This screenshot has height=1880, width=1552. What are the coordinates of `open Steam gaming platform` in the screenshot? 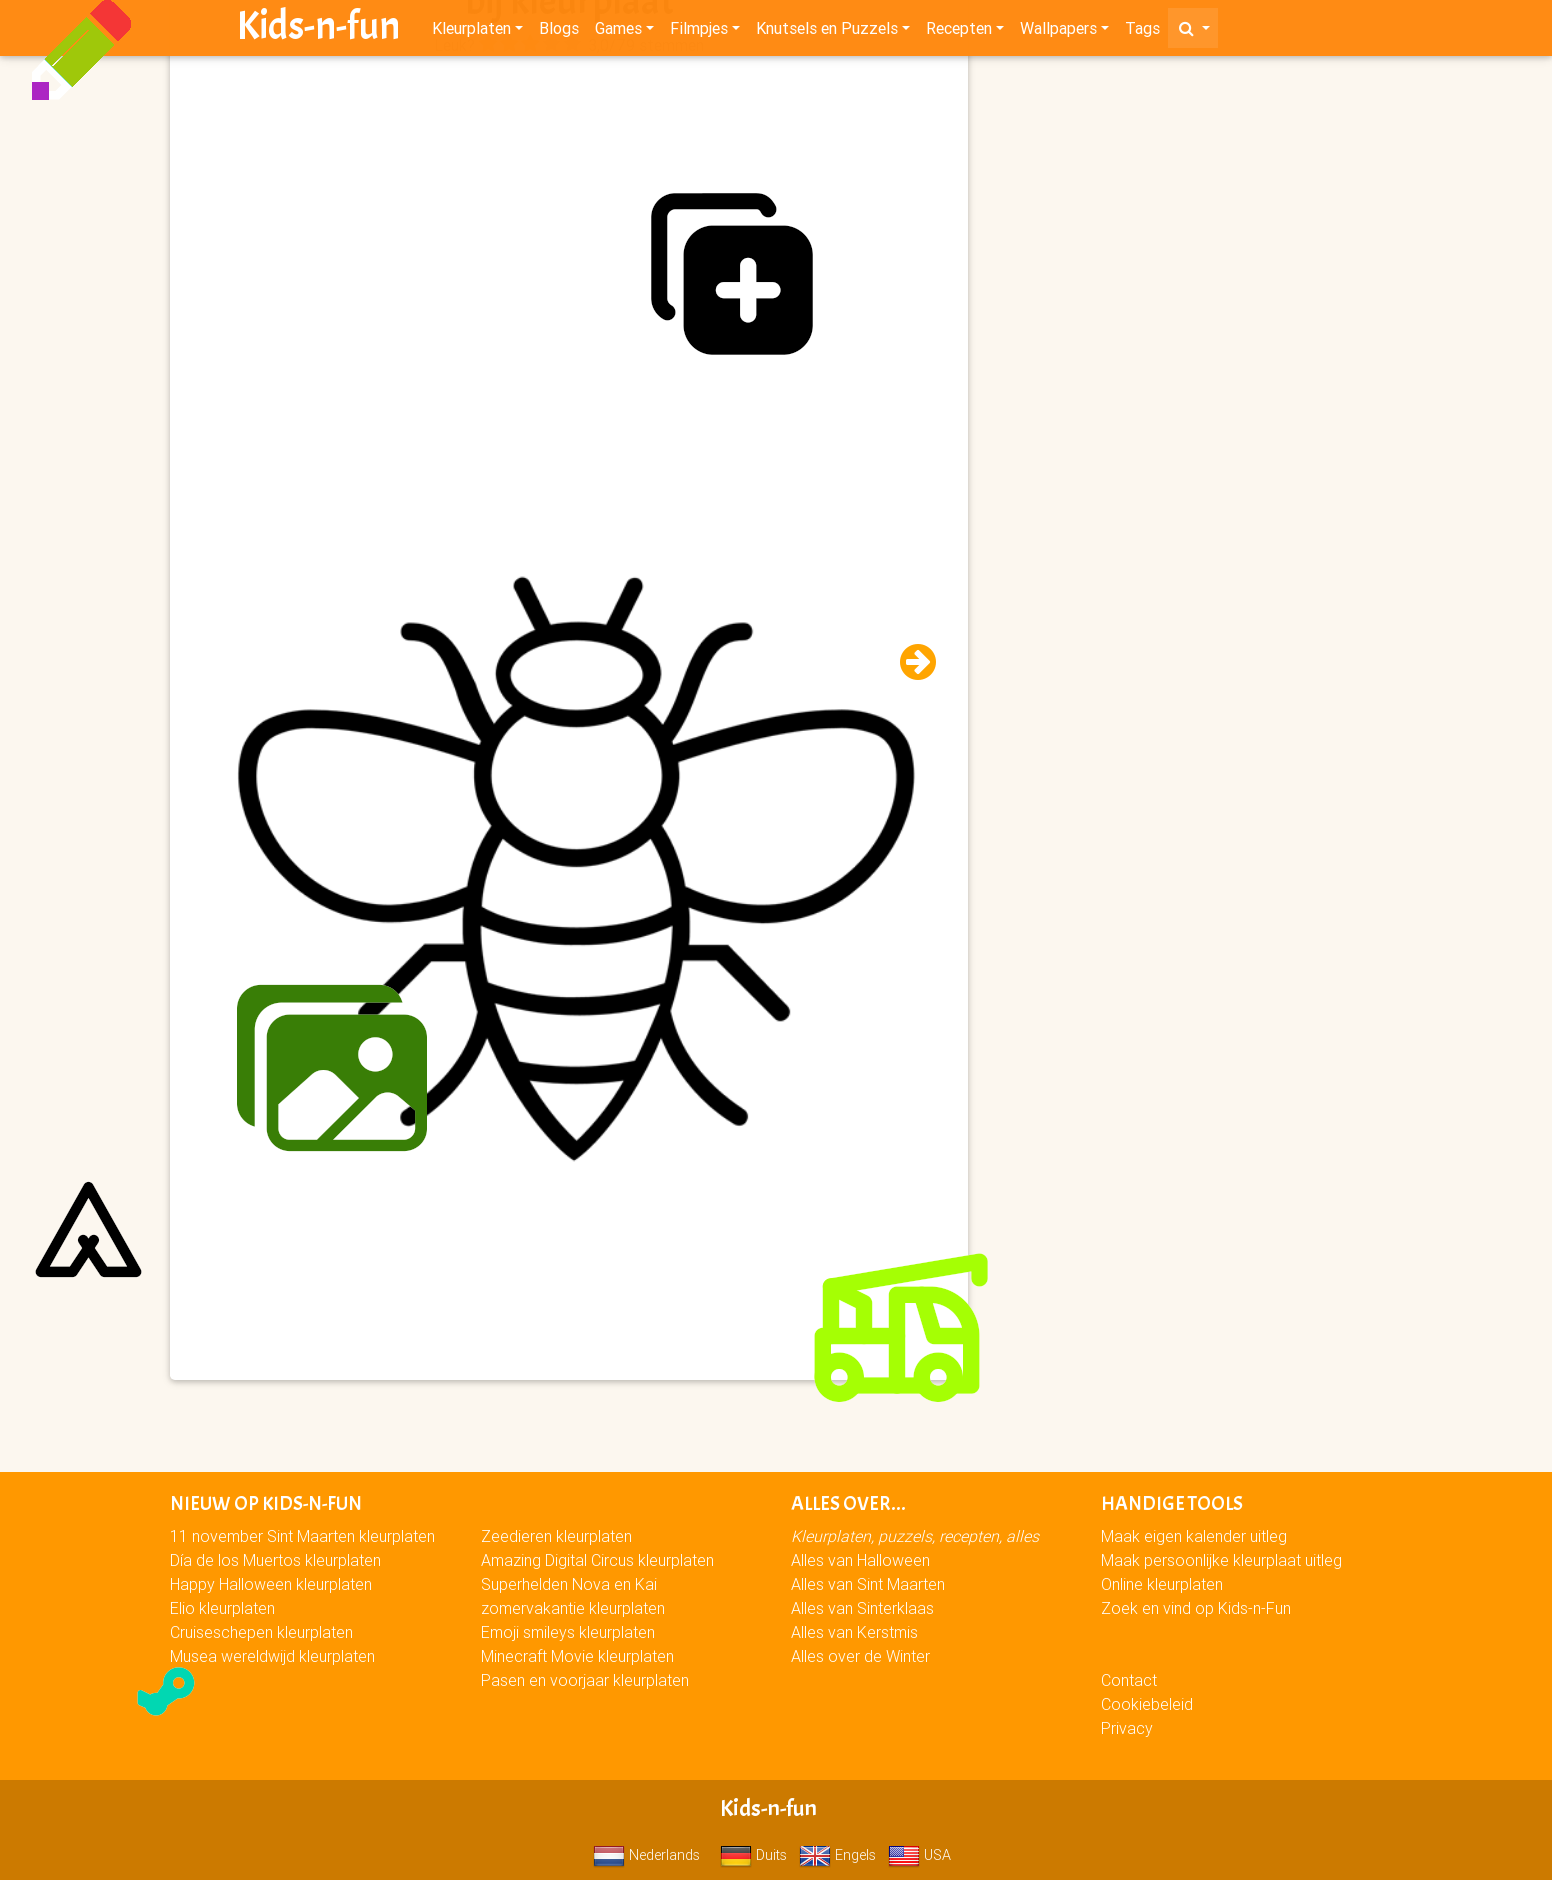 It's located at (166, 1690).